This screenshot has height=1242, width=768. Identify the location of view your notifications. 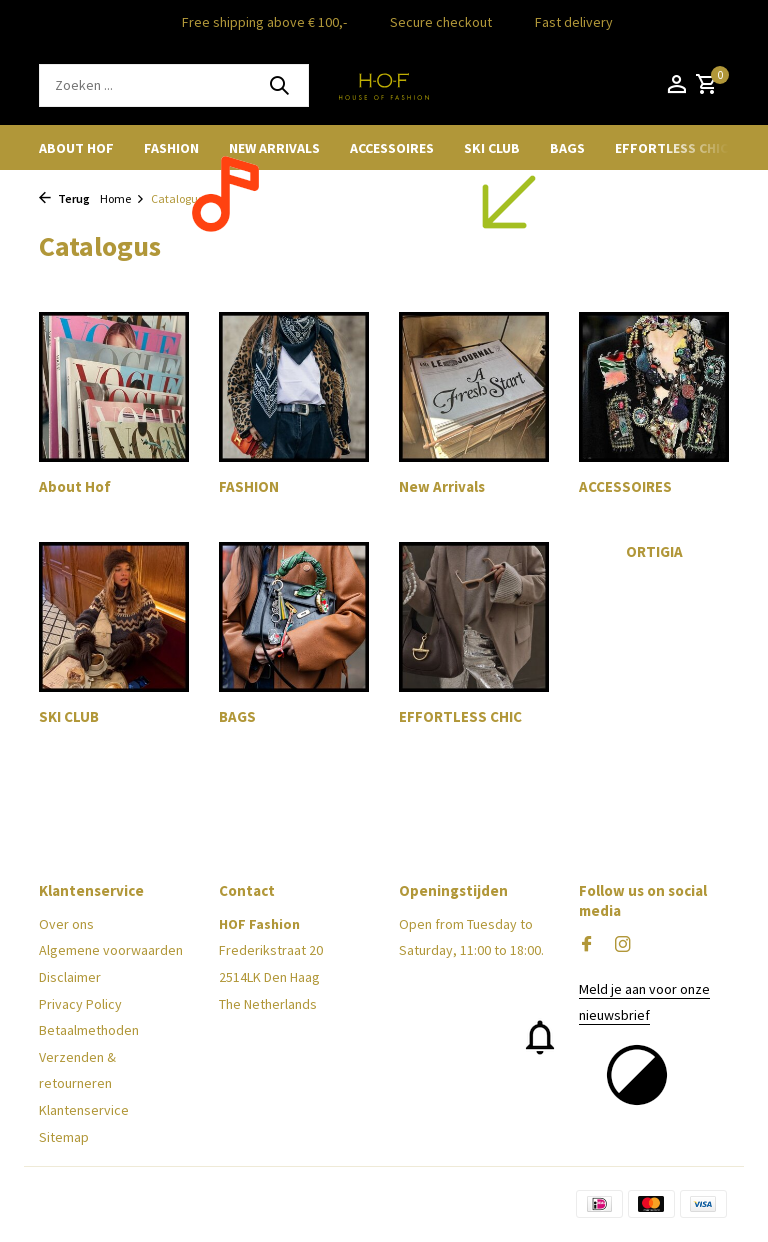
(540, 1037).